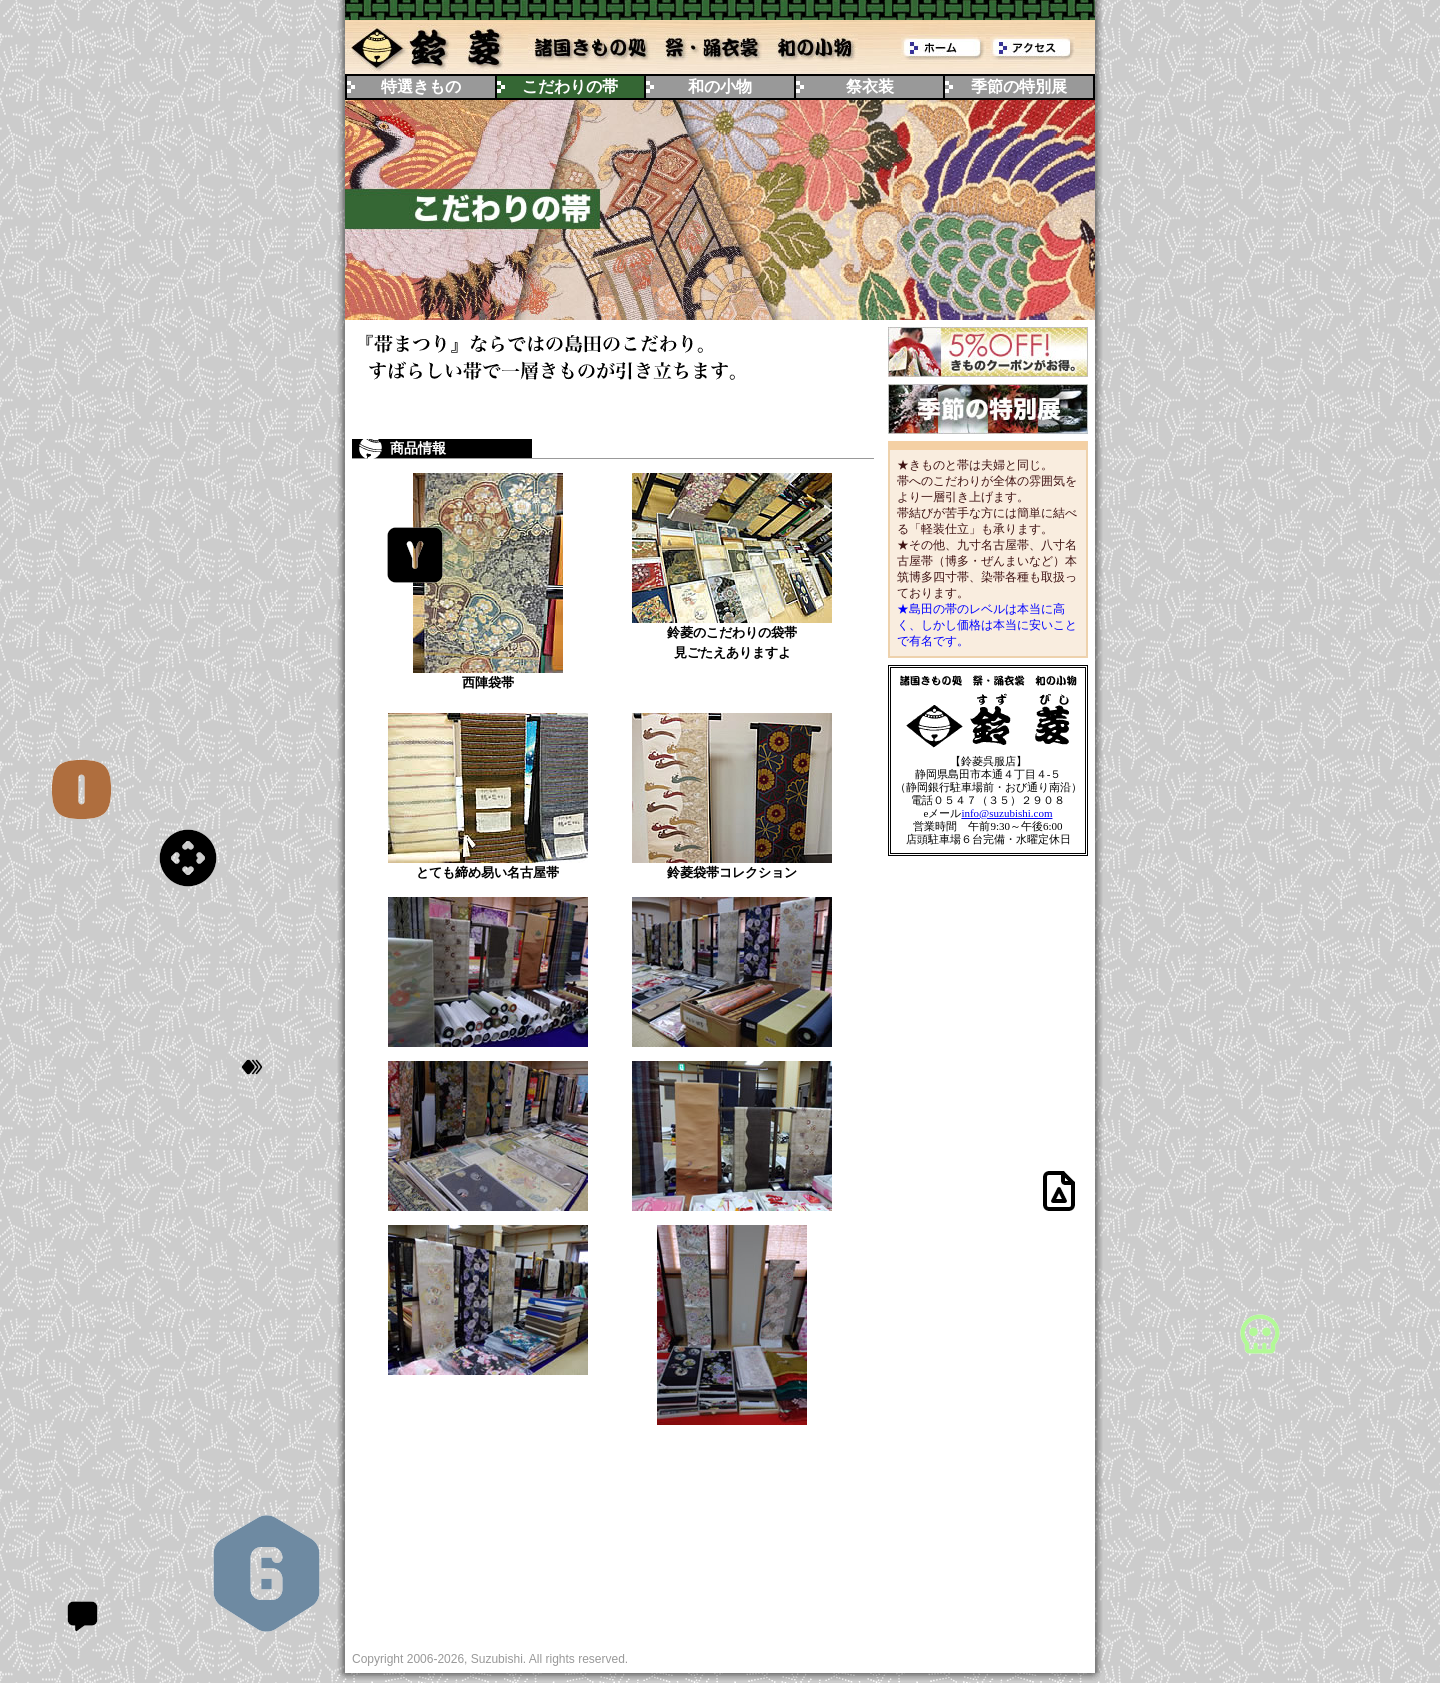 The image size is (1440, 1683). I want to click on view file changes or differences, so click(1059, 1191).